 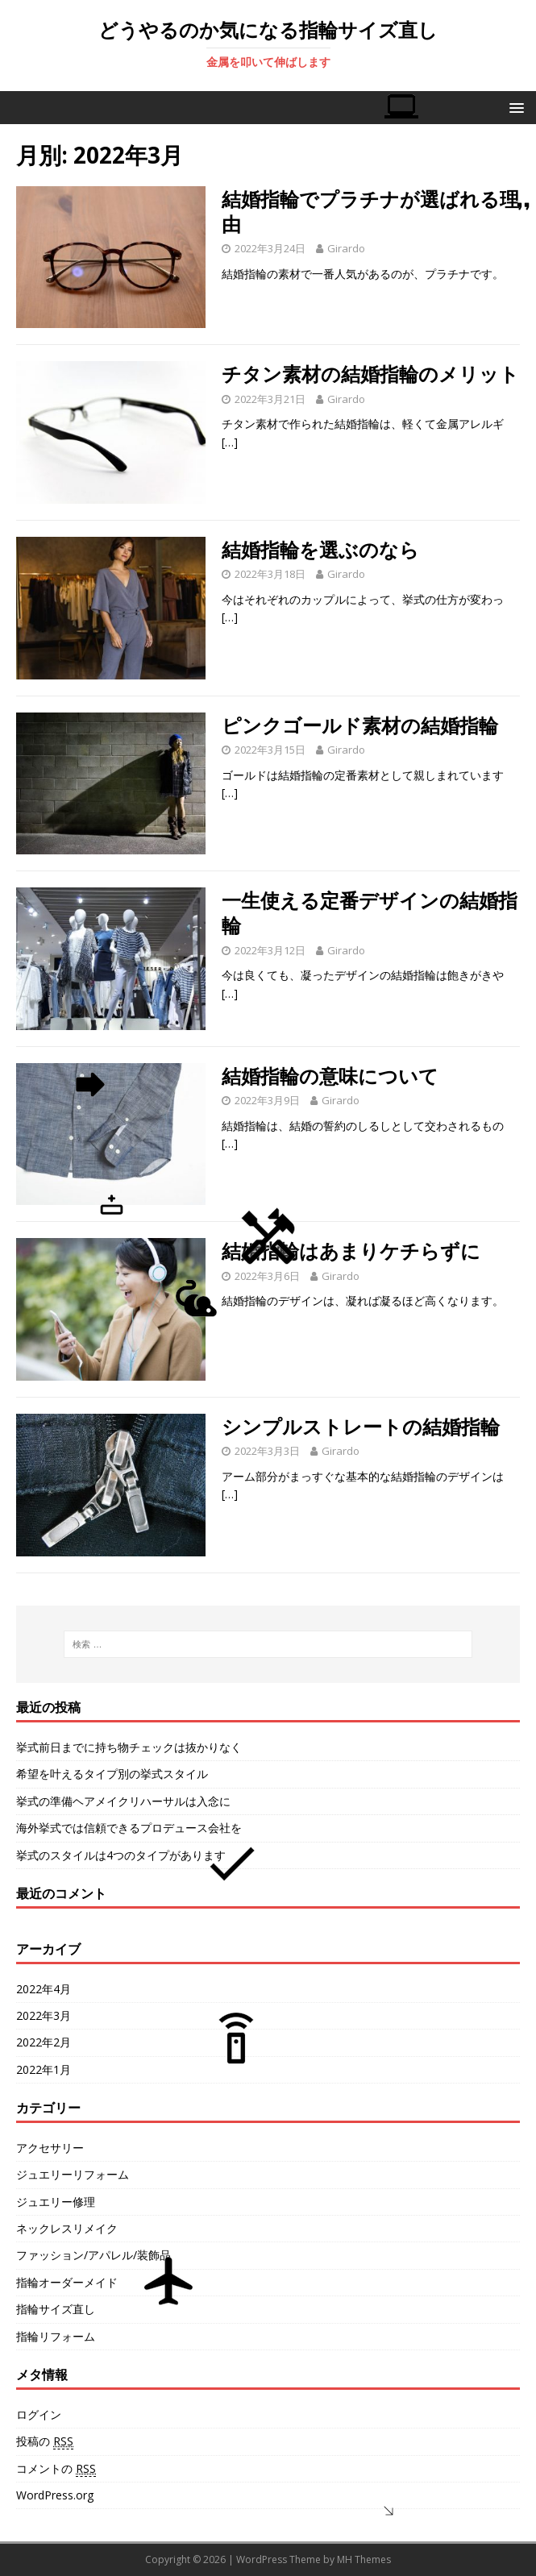 I want to click on enable airplane mode, so click(x=168, y=2281).